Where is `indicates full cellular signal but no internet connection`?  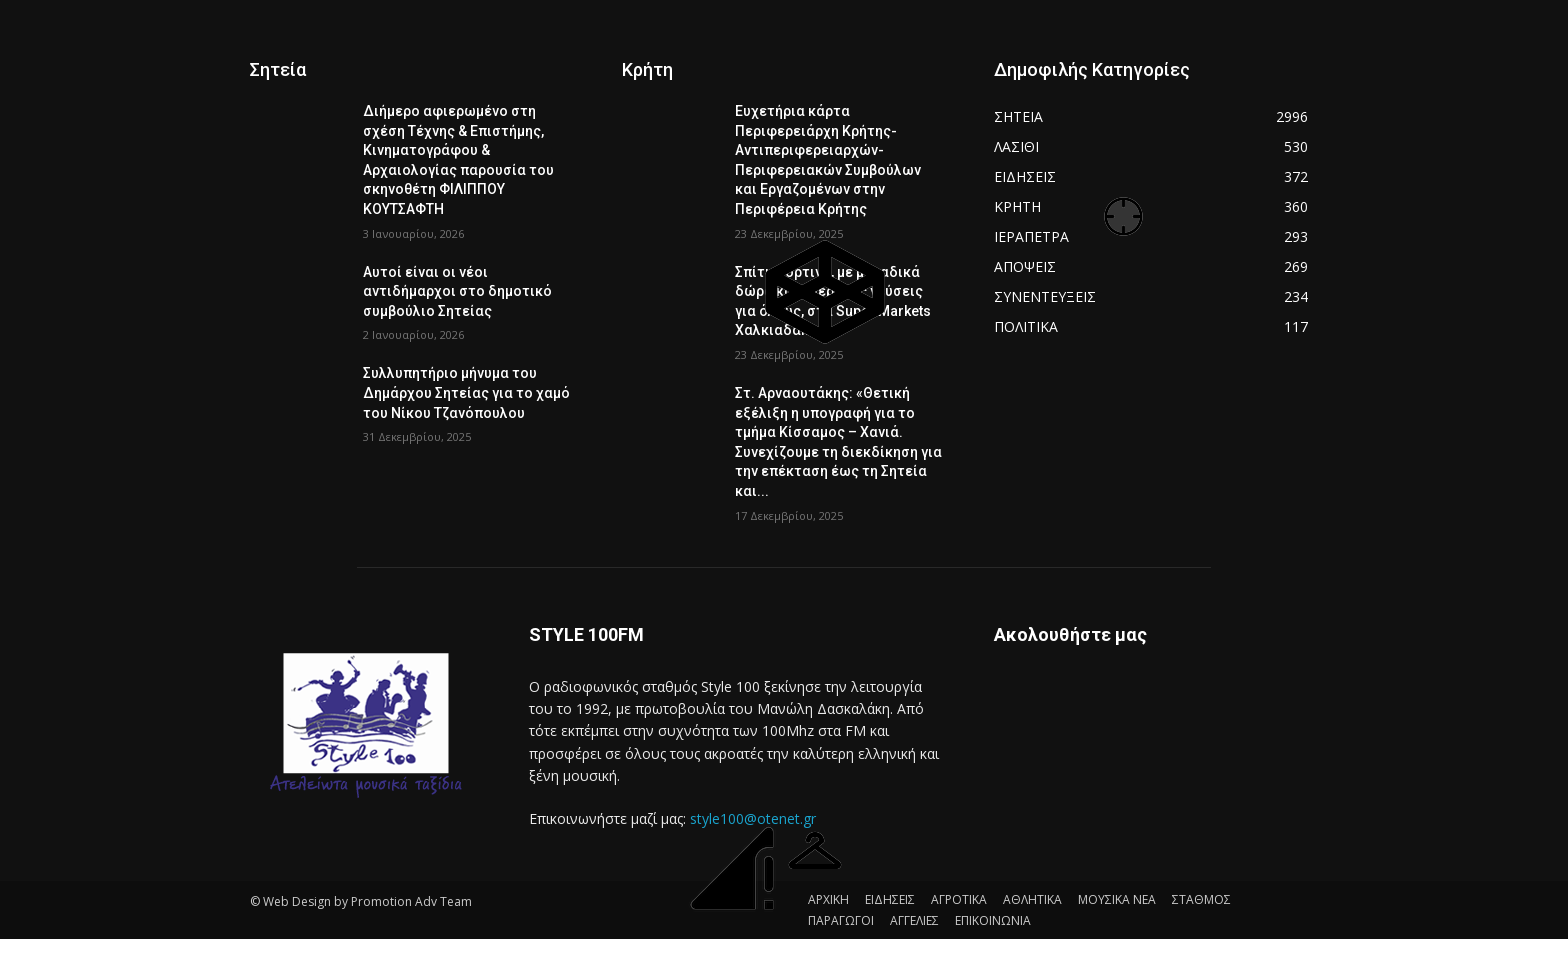 indicates full cellular signal but no internet connection is located at coordinates (729, 865).